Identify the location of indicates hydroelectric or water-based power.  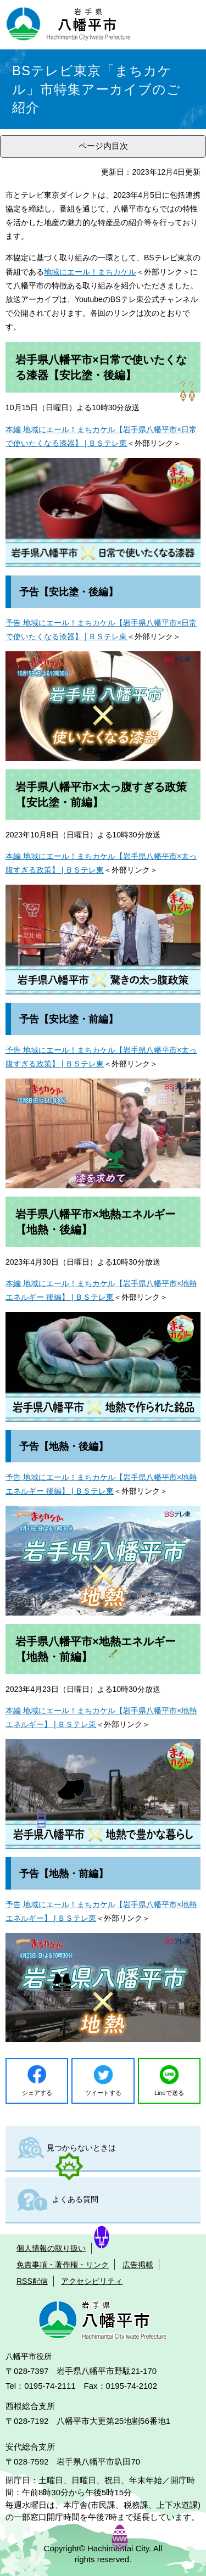
(85, 1563).